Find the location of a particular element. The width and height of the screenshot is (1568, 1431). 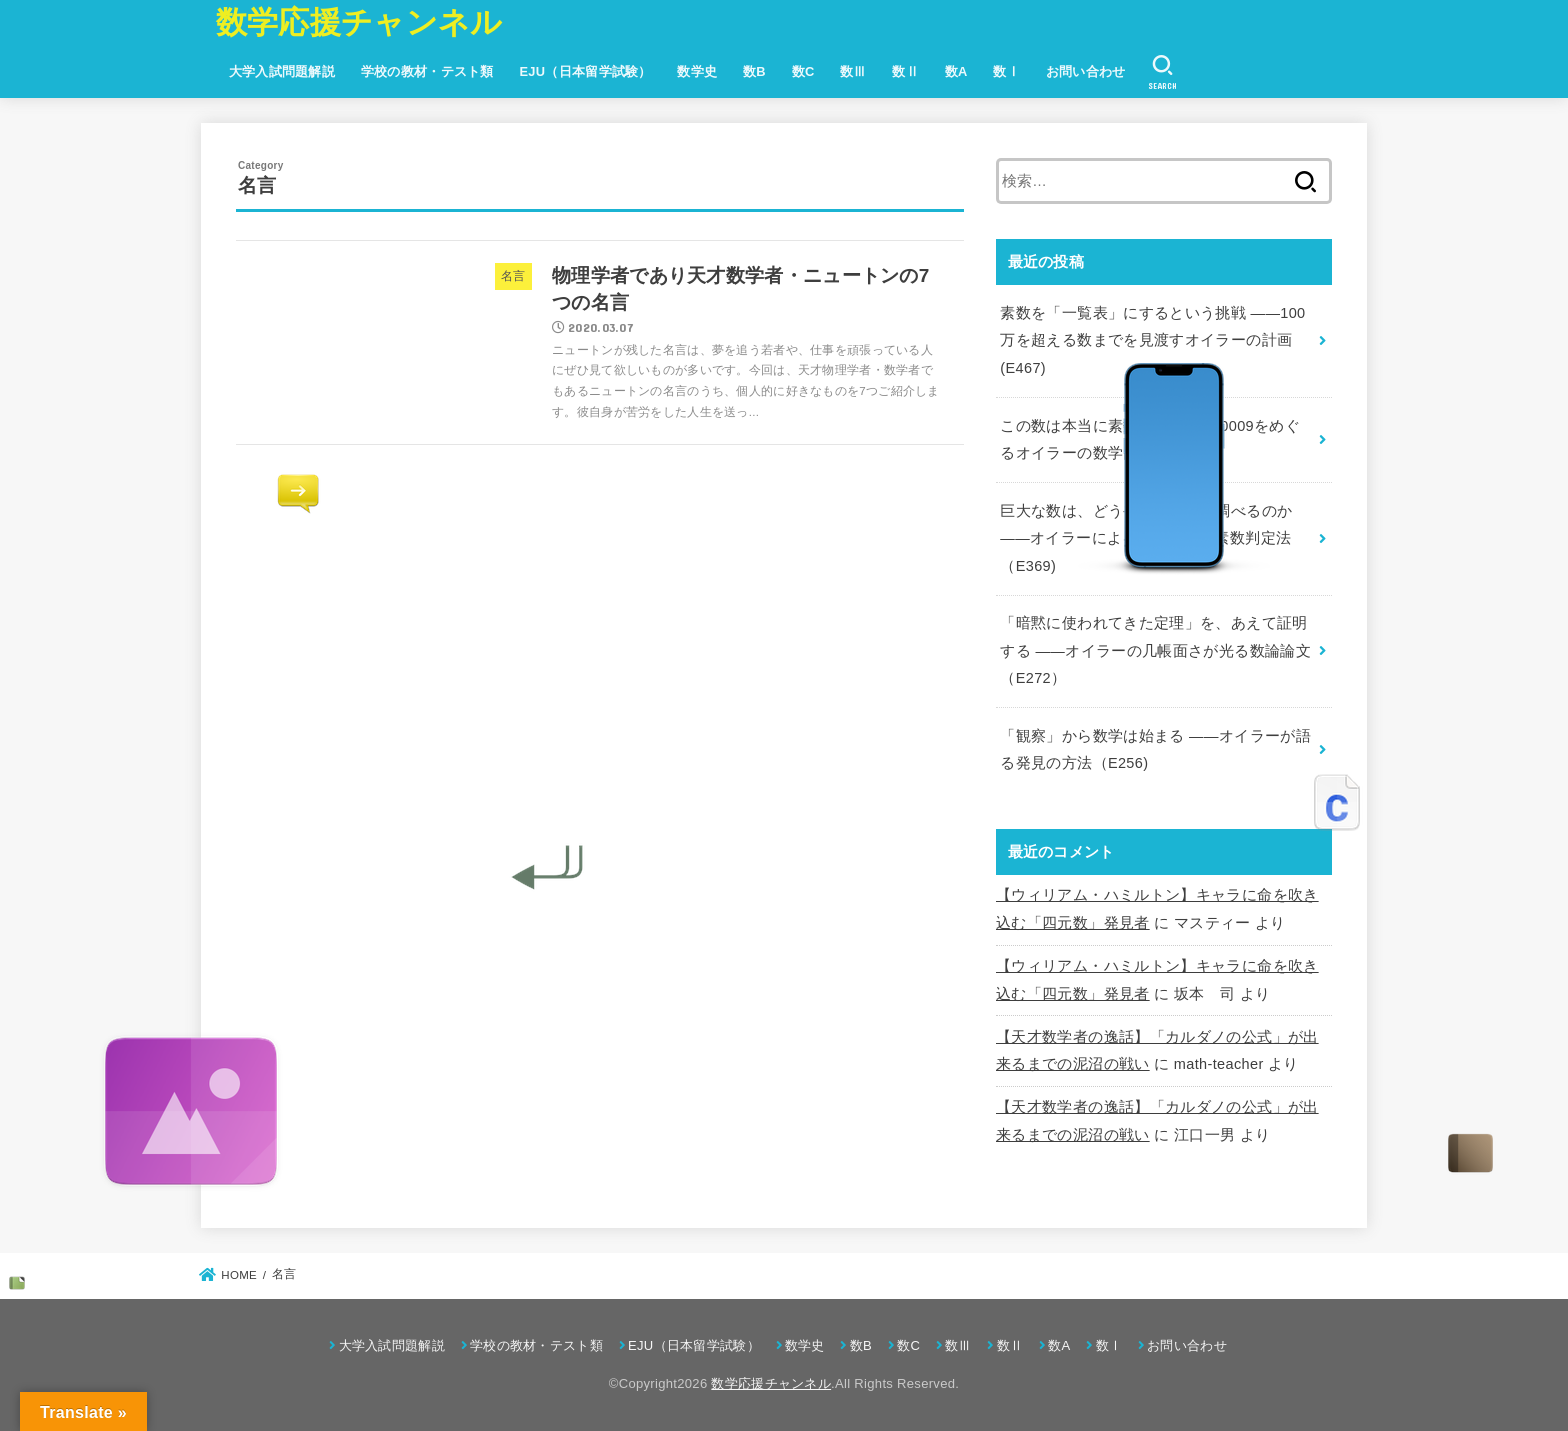

open an image file is located at coordinates (191, 1105).